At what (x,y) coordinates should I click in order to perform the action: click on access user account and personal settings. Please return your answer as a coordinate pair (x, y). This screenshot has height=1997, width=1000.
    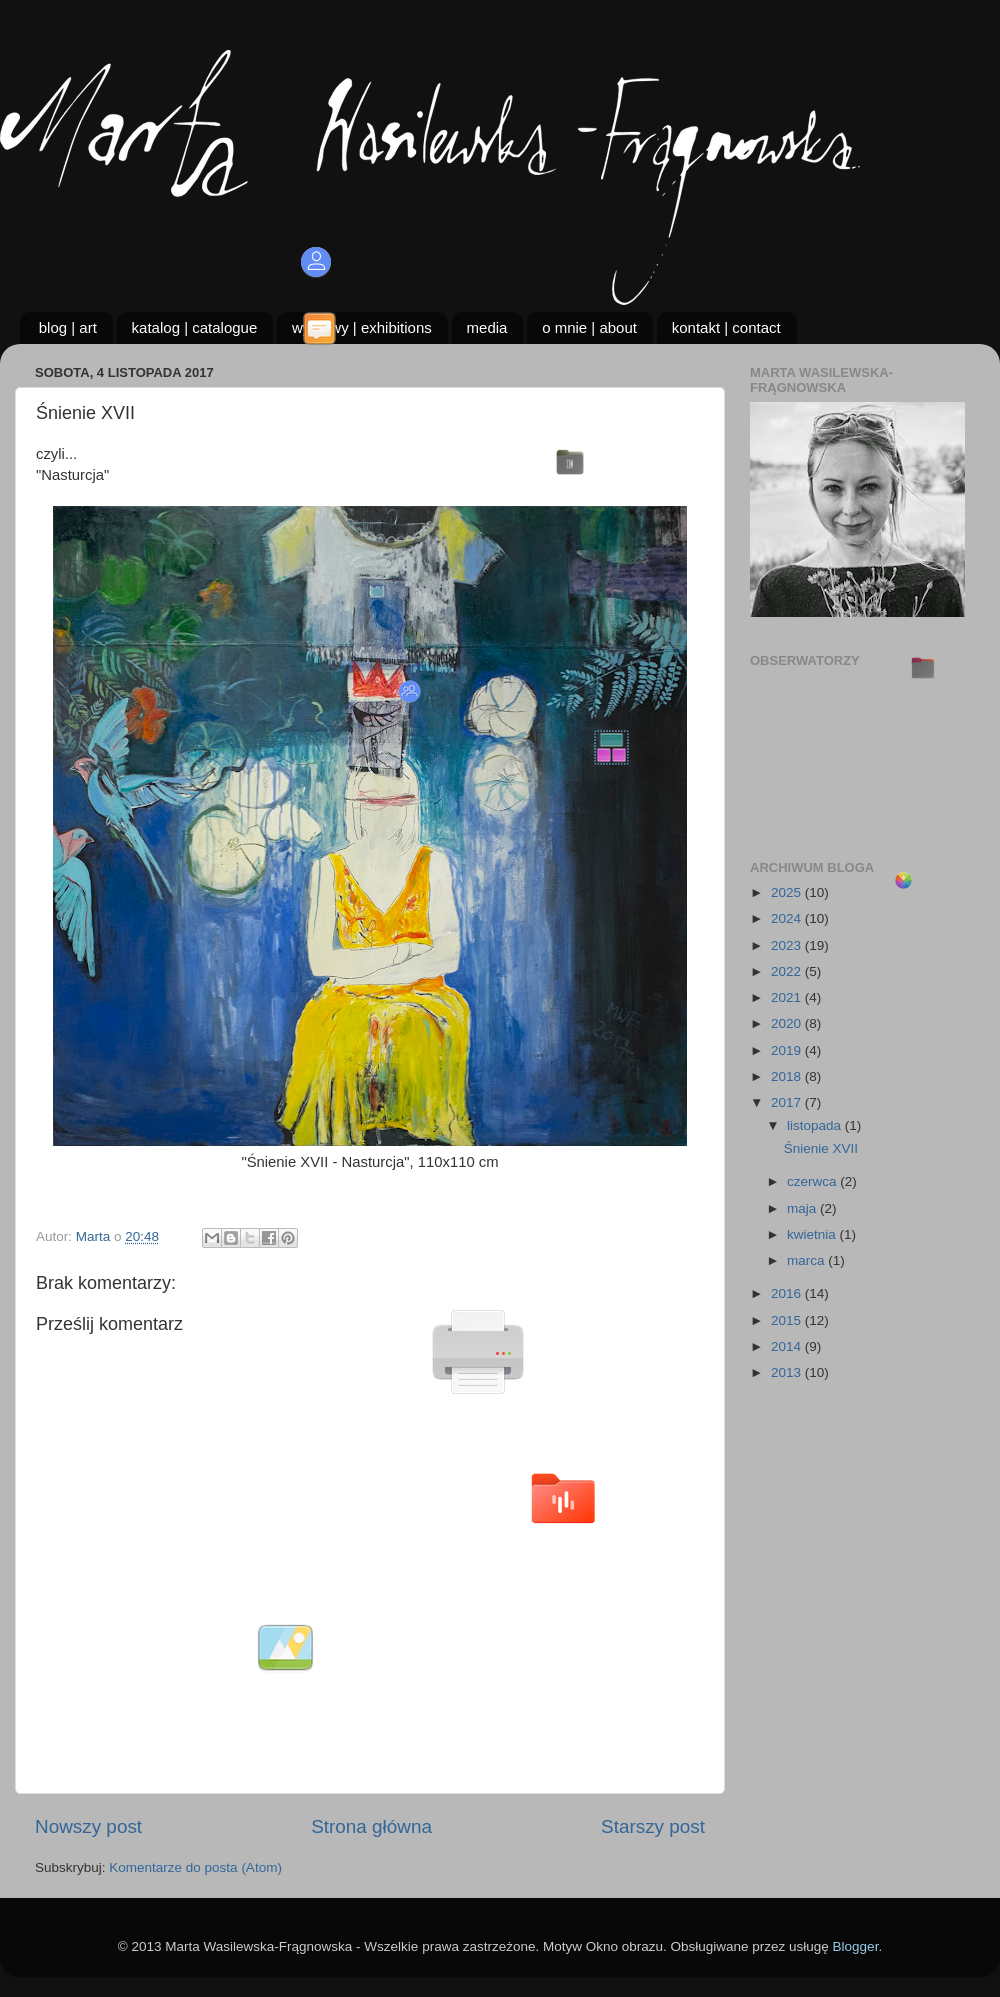
    Looking at the image, I should click on (409, 691).